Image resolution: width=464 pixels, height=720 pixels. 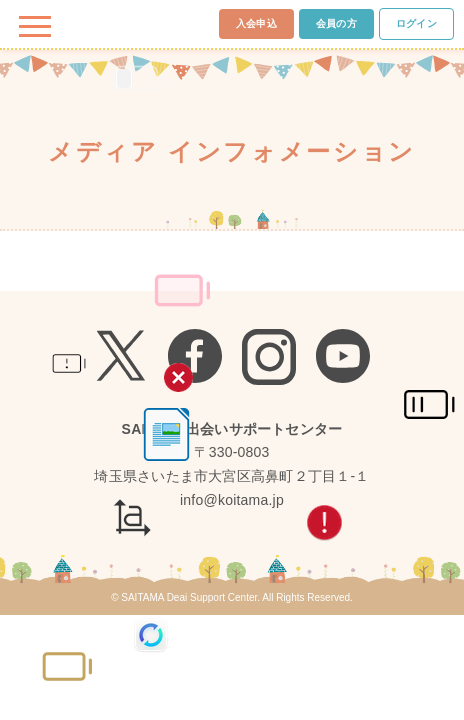 I want to click on indicates battery level at 40%, so click(x=137, y=78).